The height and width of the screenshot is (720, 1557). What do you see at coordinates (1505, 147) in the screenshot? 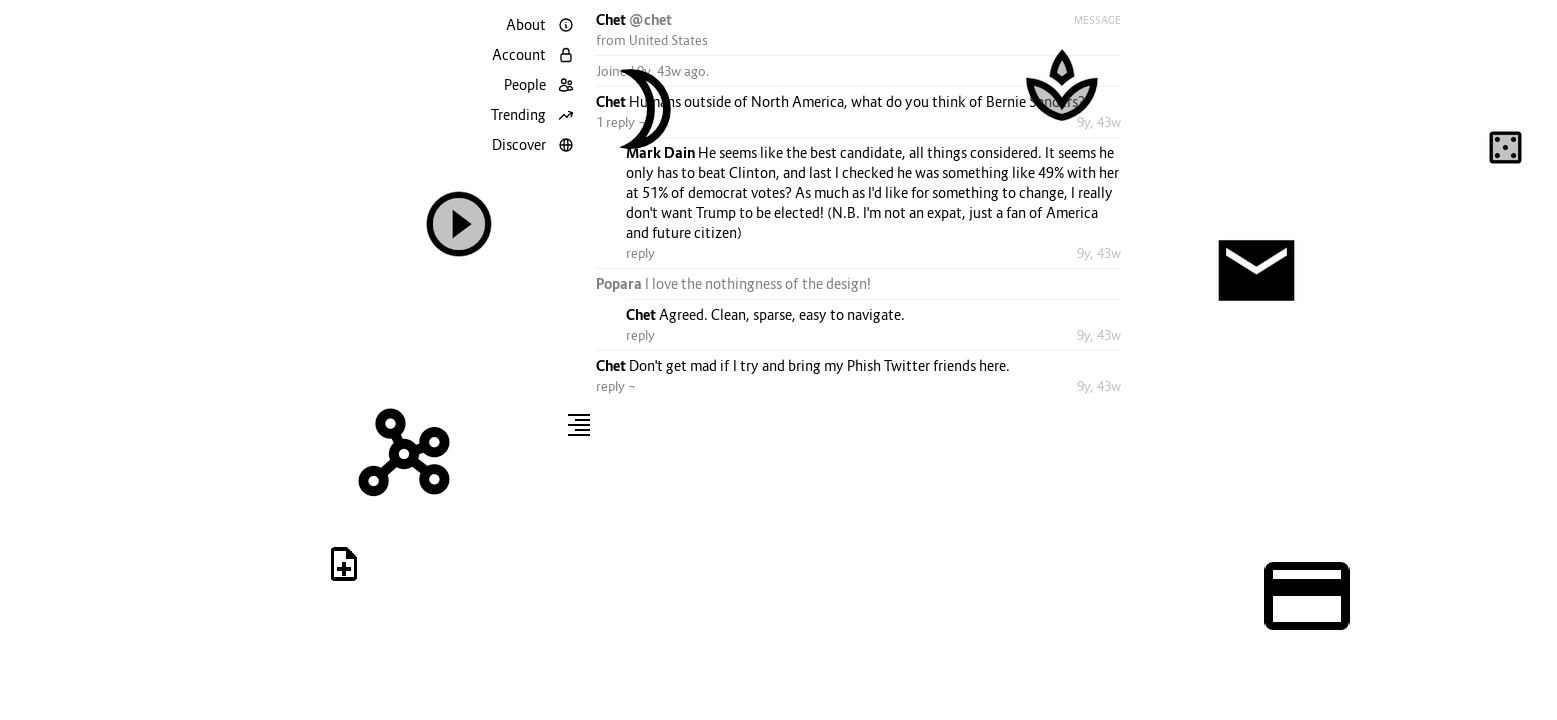
I see `access casino or gambling games` at bounding box center [1505, 147].